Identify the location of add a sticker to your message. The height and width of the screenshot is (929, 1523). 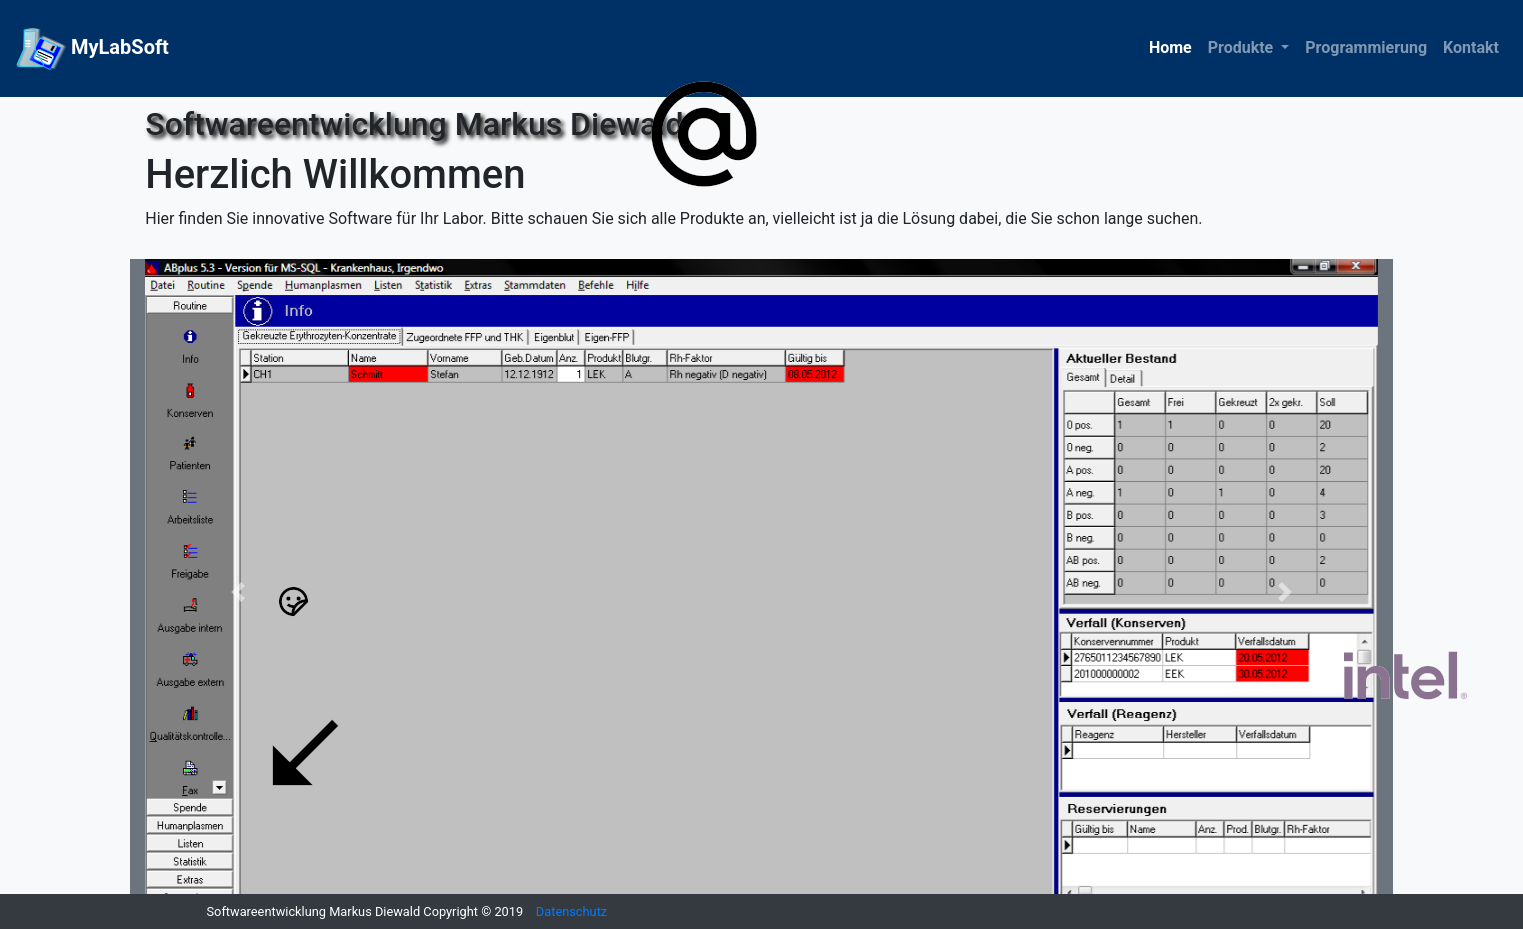
(293, 601).